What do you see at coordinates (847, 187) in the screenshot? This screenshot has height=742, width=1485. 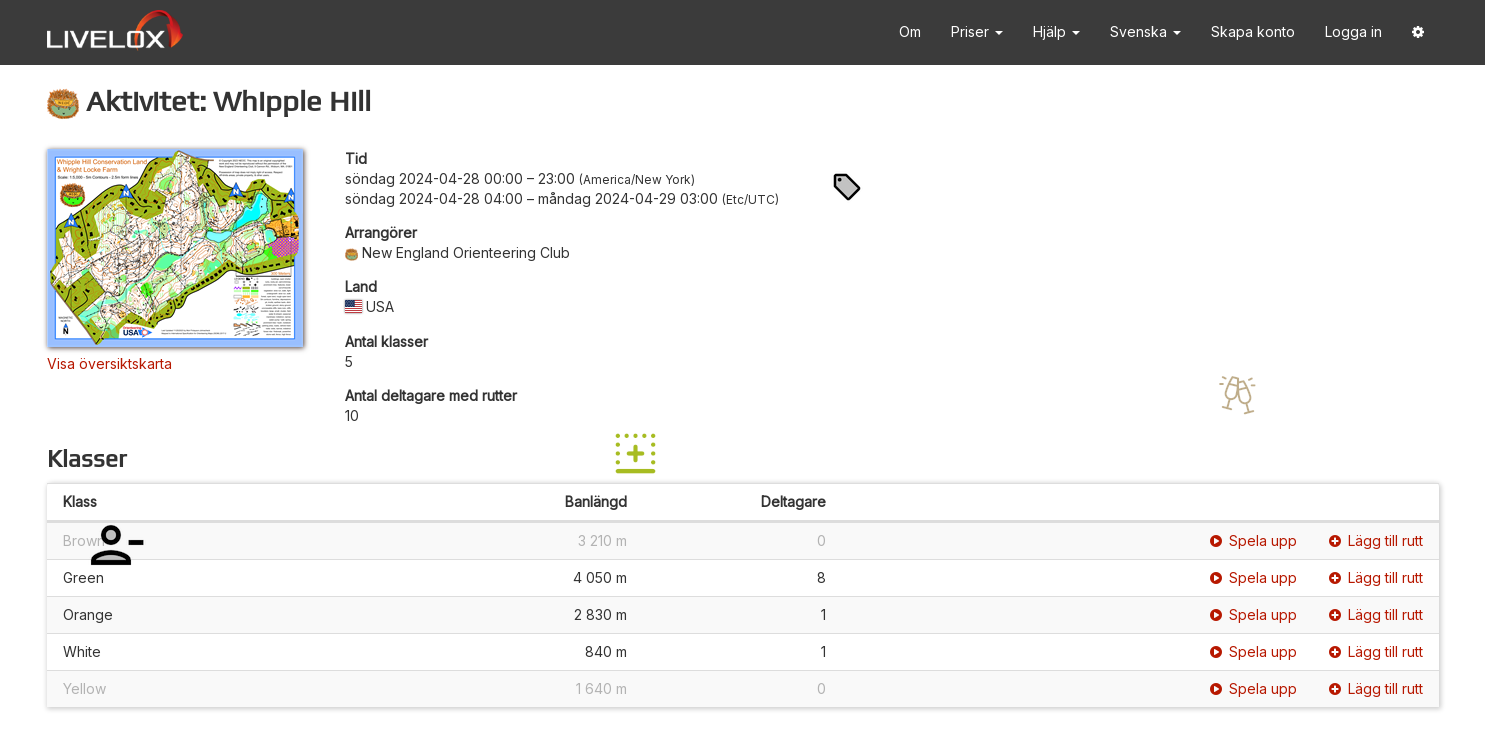 I see `view or apply tags to an item` at bounding box center [847, 187].